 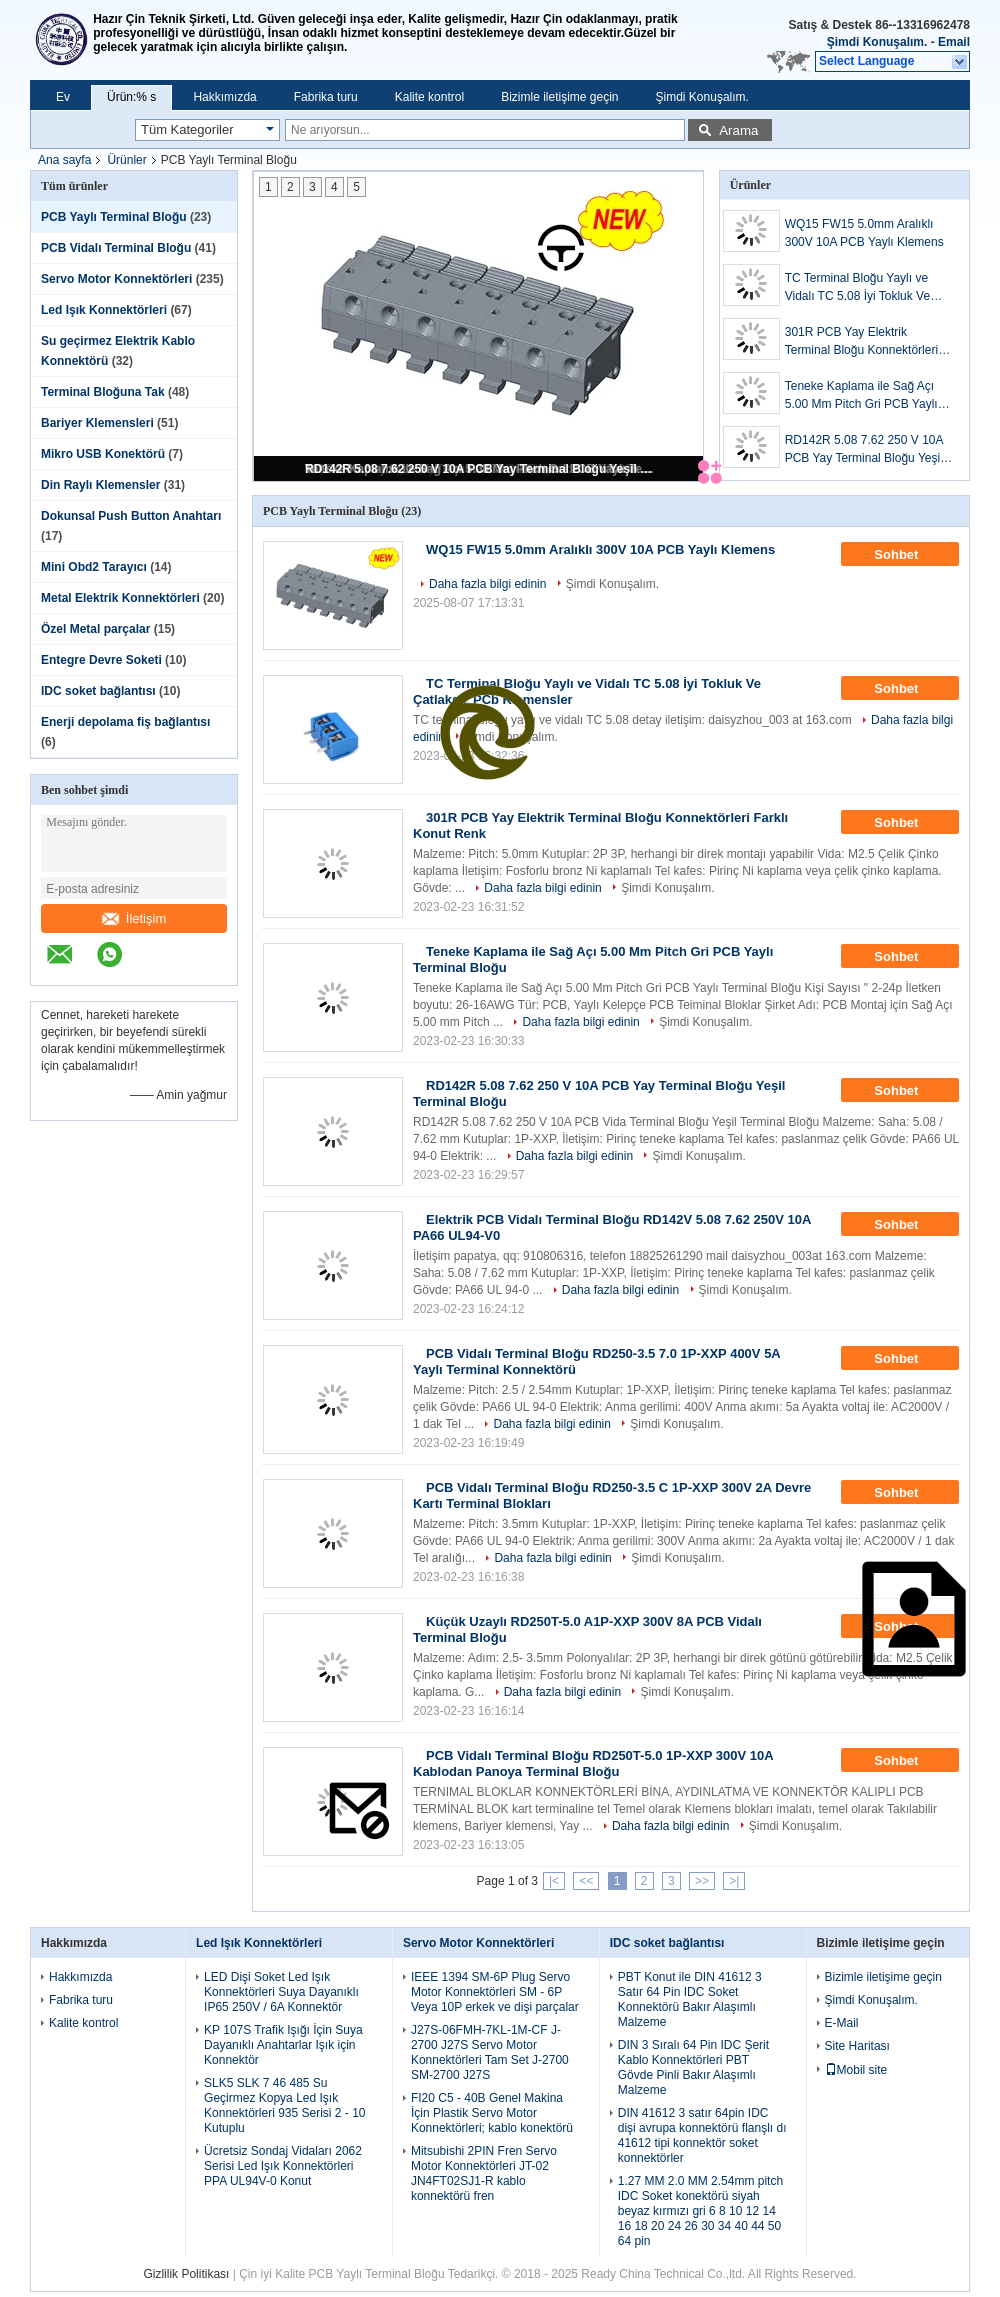 What do you see at coordinates (358, 1808) in the screenshot?
I see `blocked or prohibited email address` at bounding box center [358, 1808].